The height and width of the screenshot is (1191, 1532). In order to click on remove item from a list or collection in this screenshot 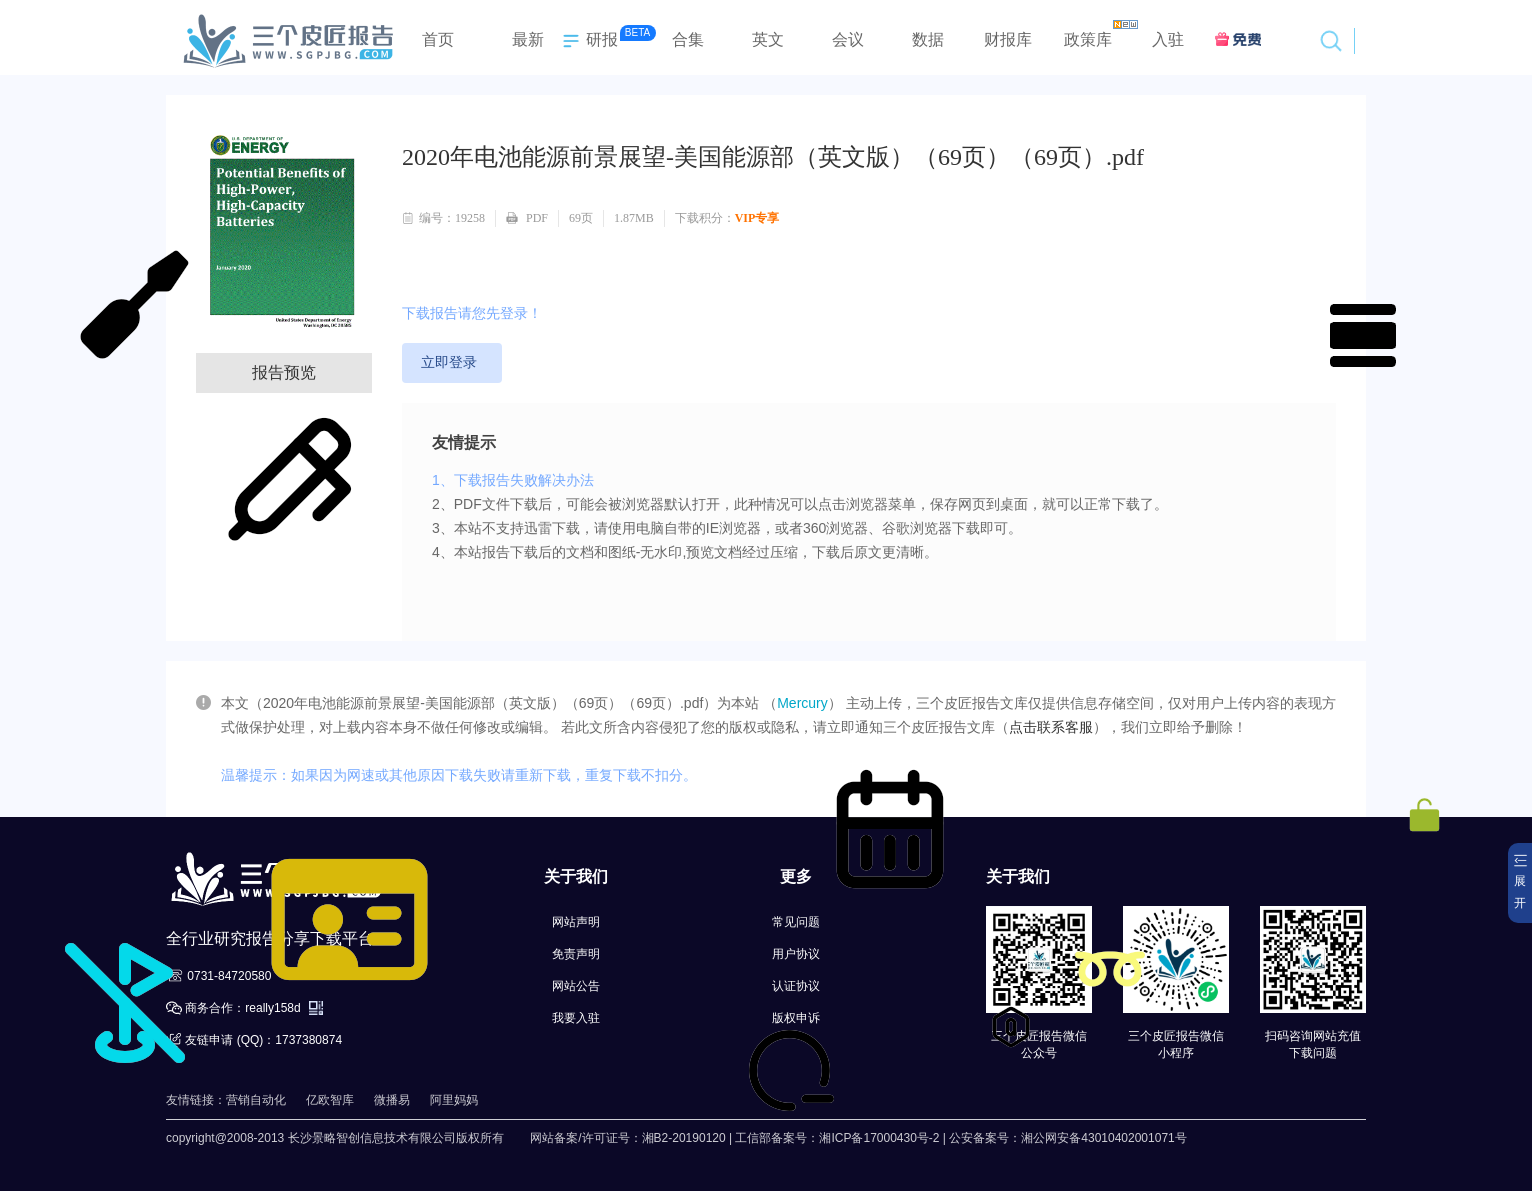, I will do `click(789, 1070)`.